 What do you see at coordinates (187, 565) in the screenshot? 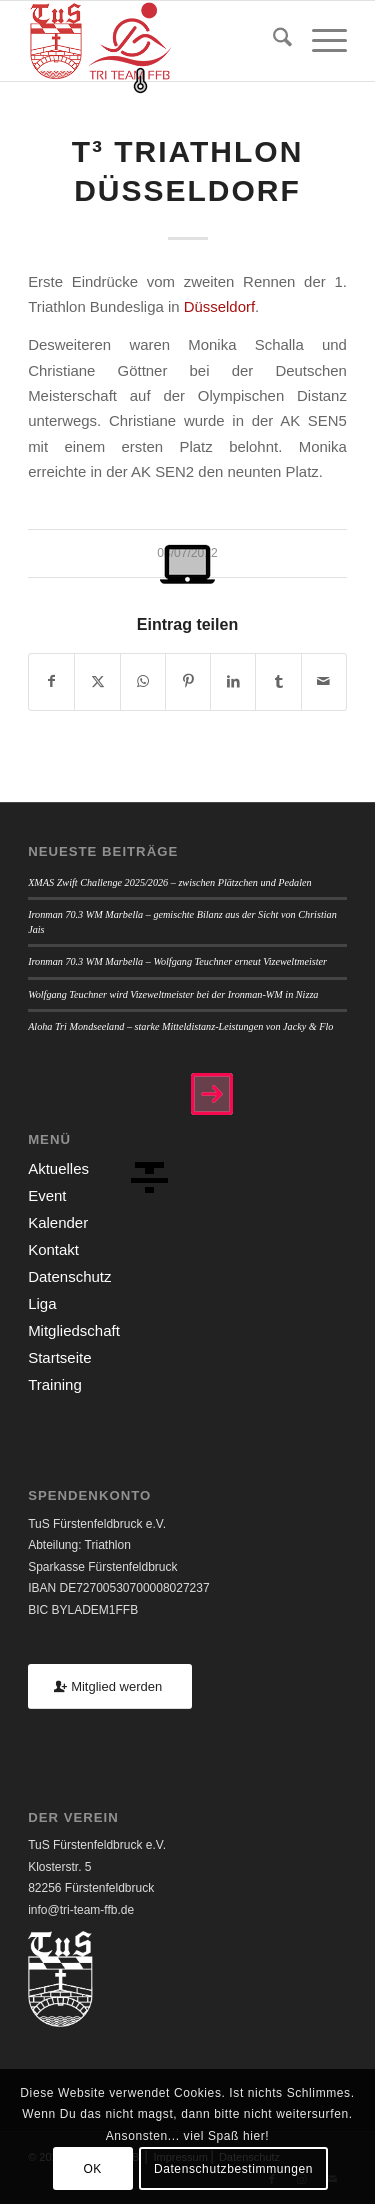
I see `switch to desktop or laptop view` at bounding box center [187, 565].